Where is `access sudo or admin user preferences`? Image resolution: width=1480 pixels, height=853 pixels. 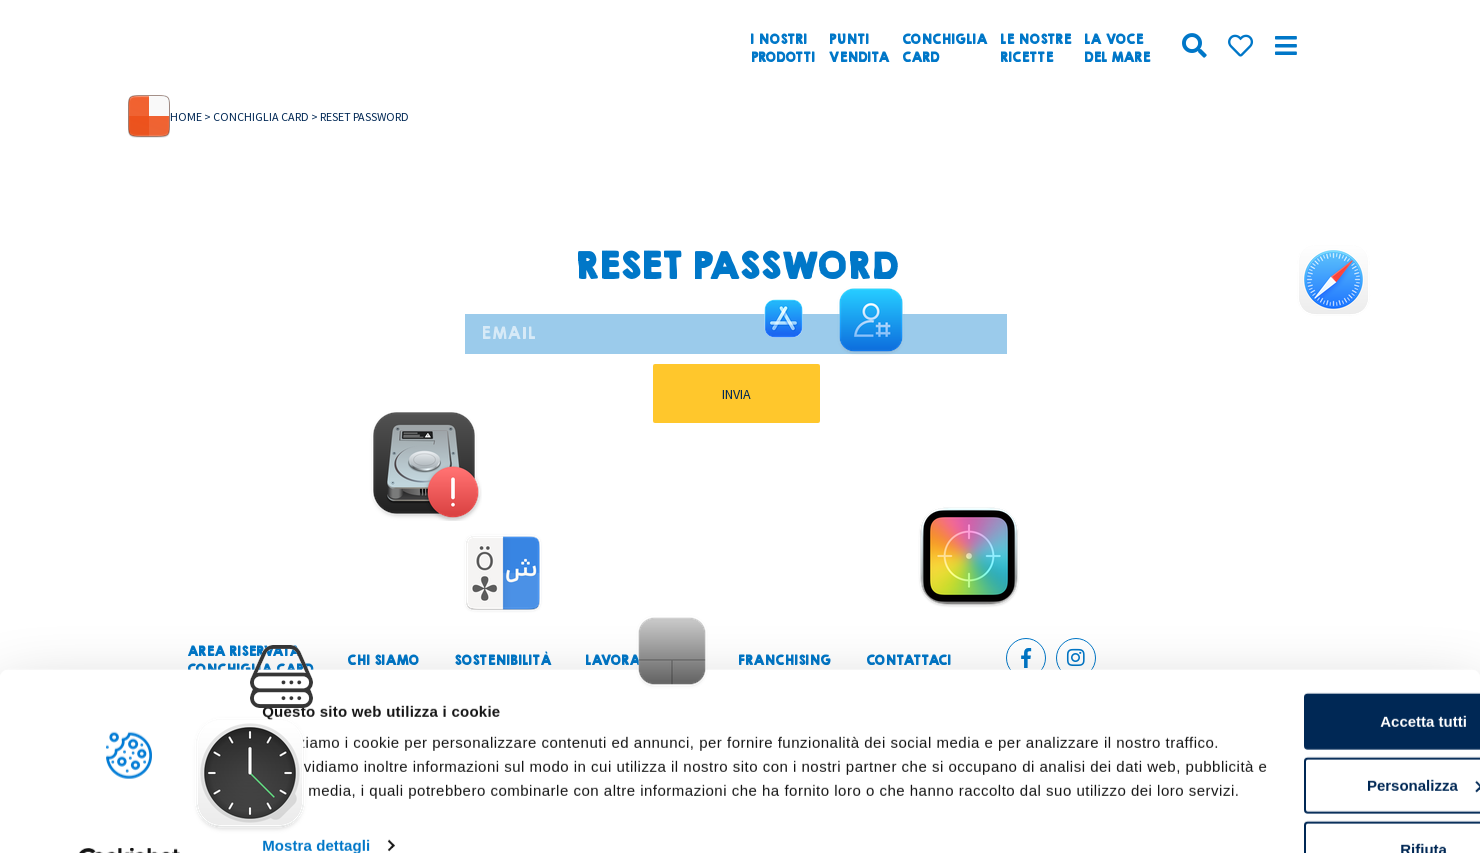 access sudo or admin user preferences is located at coordinates (871, 320).